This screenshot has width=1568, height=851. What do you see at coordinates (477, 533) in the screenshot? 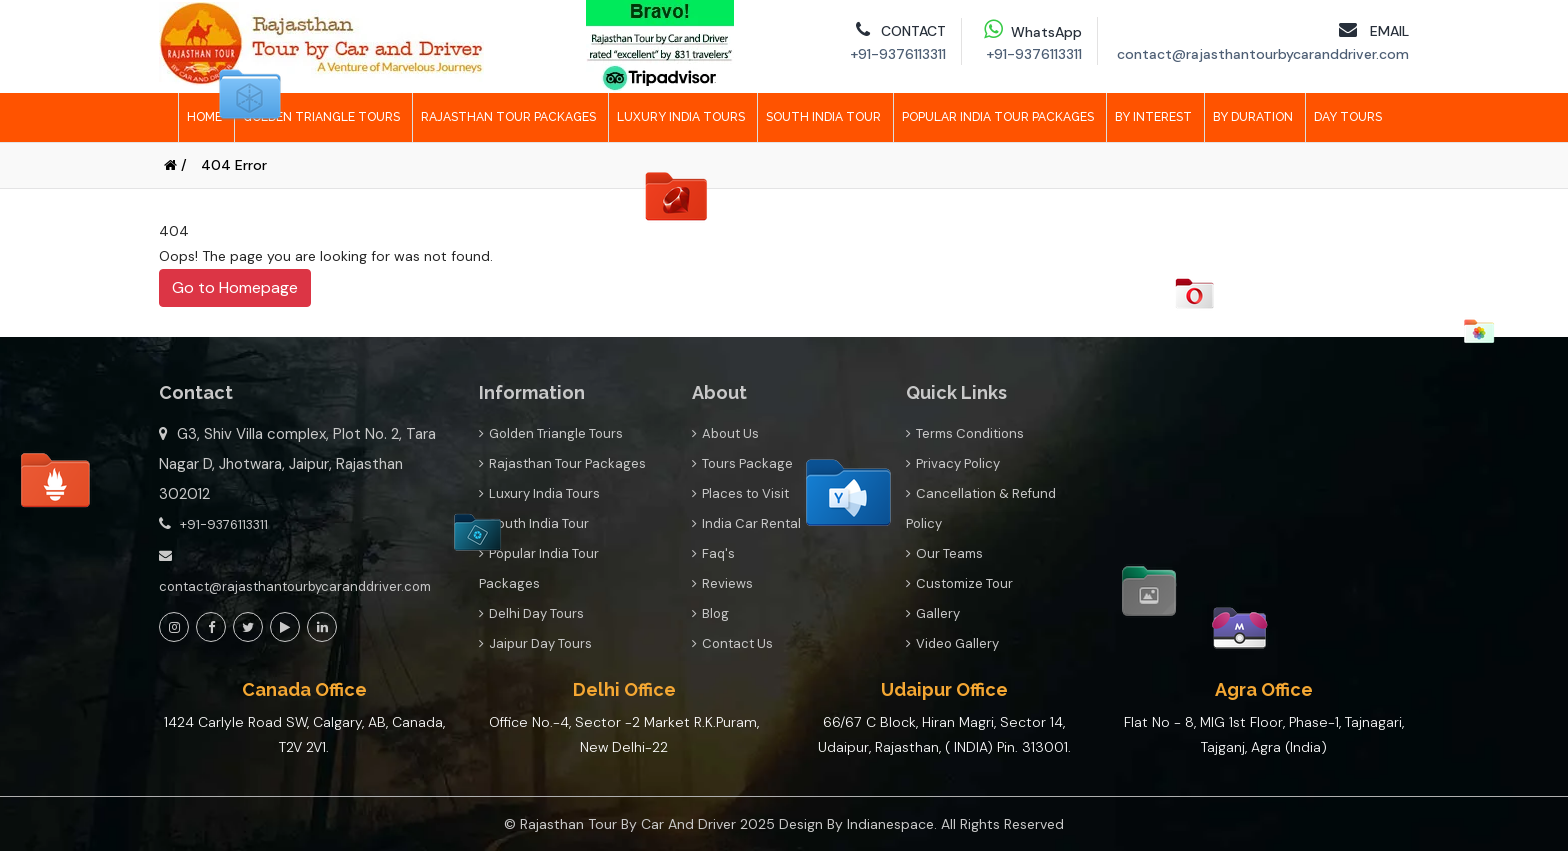
I see `open adobe photoshop elements project folder` at bounding box center [477, 533].